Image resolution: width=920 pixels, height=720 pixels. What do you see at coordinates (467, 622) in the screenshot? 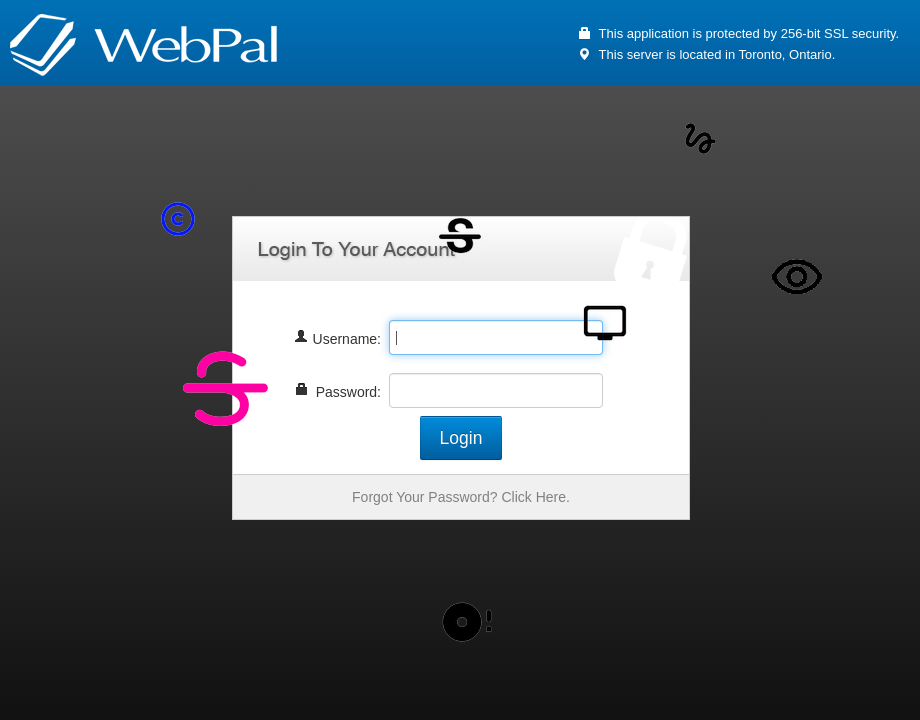
I see `indicates storage disc is full` at bounding box center [467, 622].